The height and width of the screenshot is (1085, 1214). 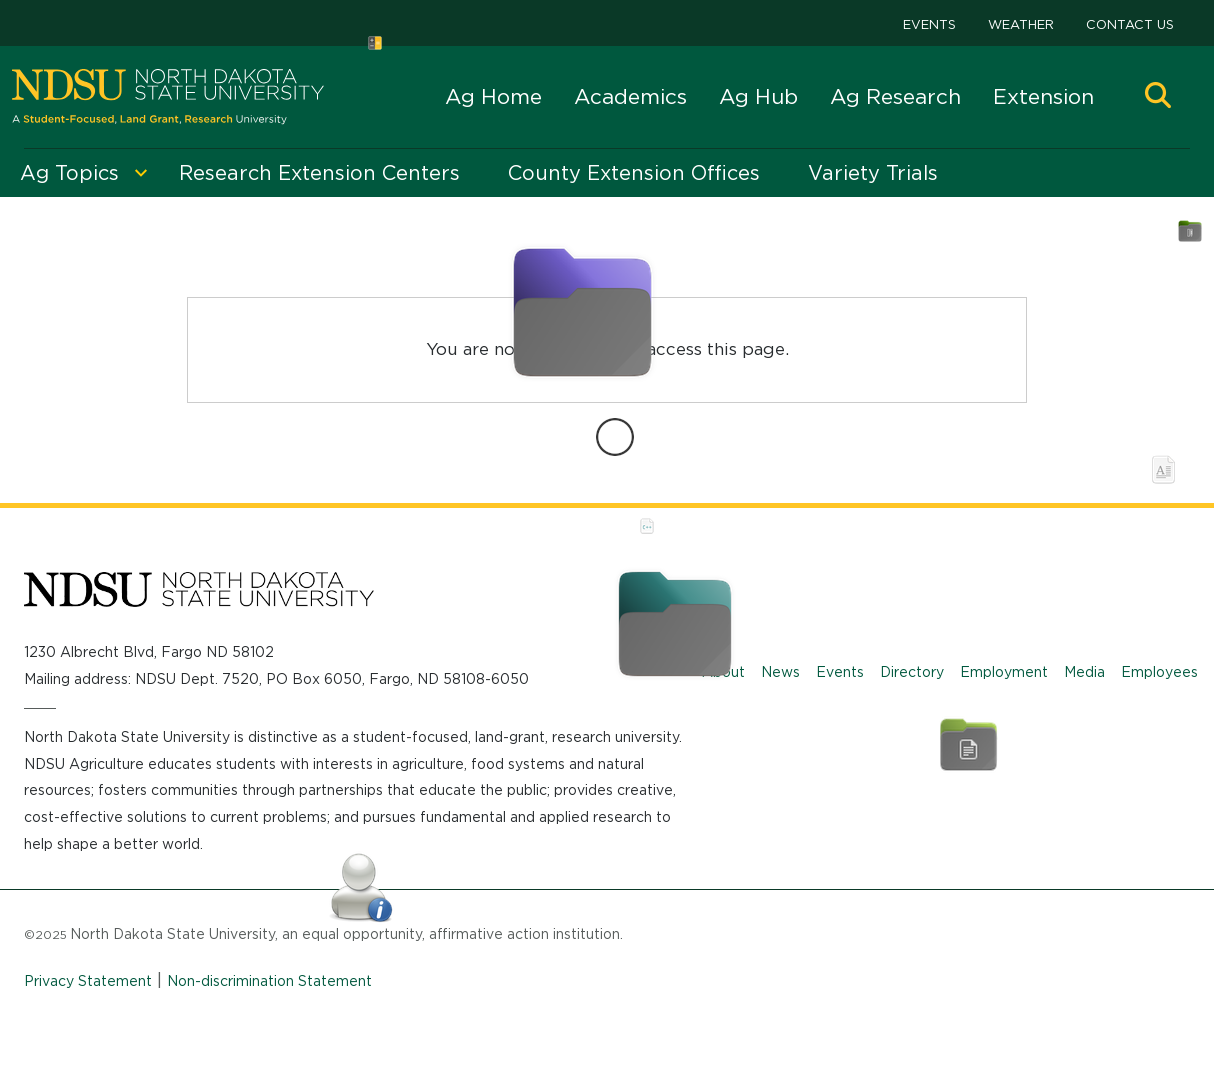 What do you see at coordinates (1190, 231) in the screenshot?
I see `access your templates folder` at bounding box center [1190, 231].